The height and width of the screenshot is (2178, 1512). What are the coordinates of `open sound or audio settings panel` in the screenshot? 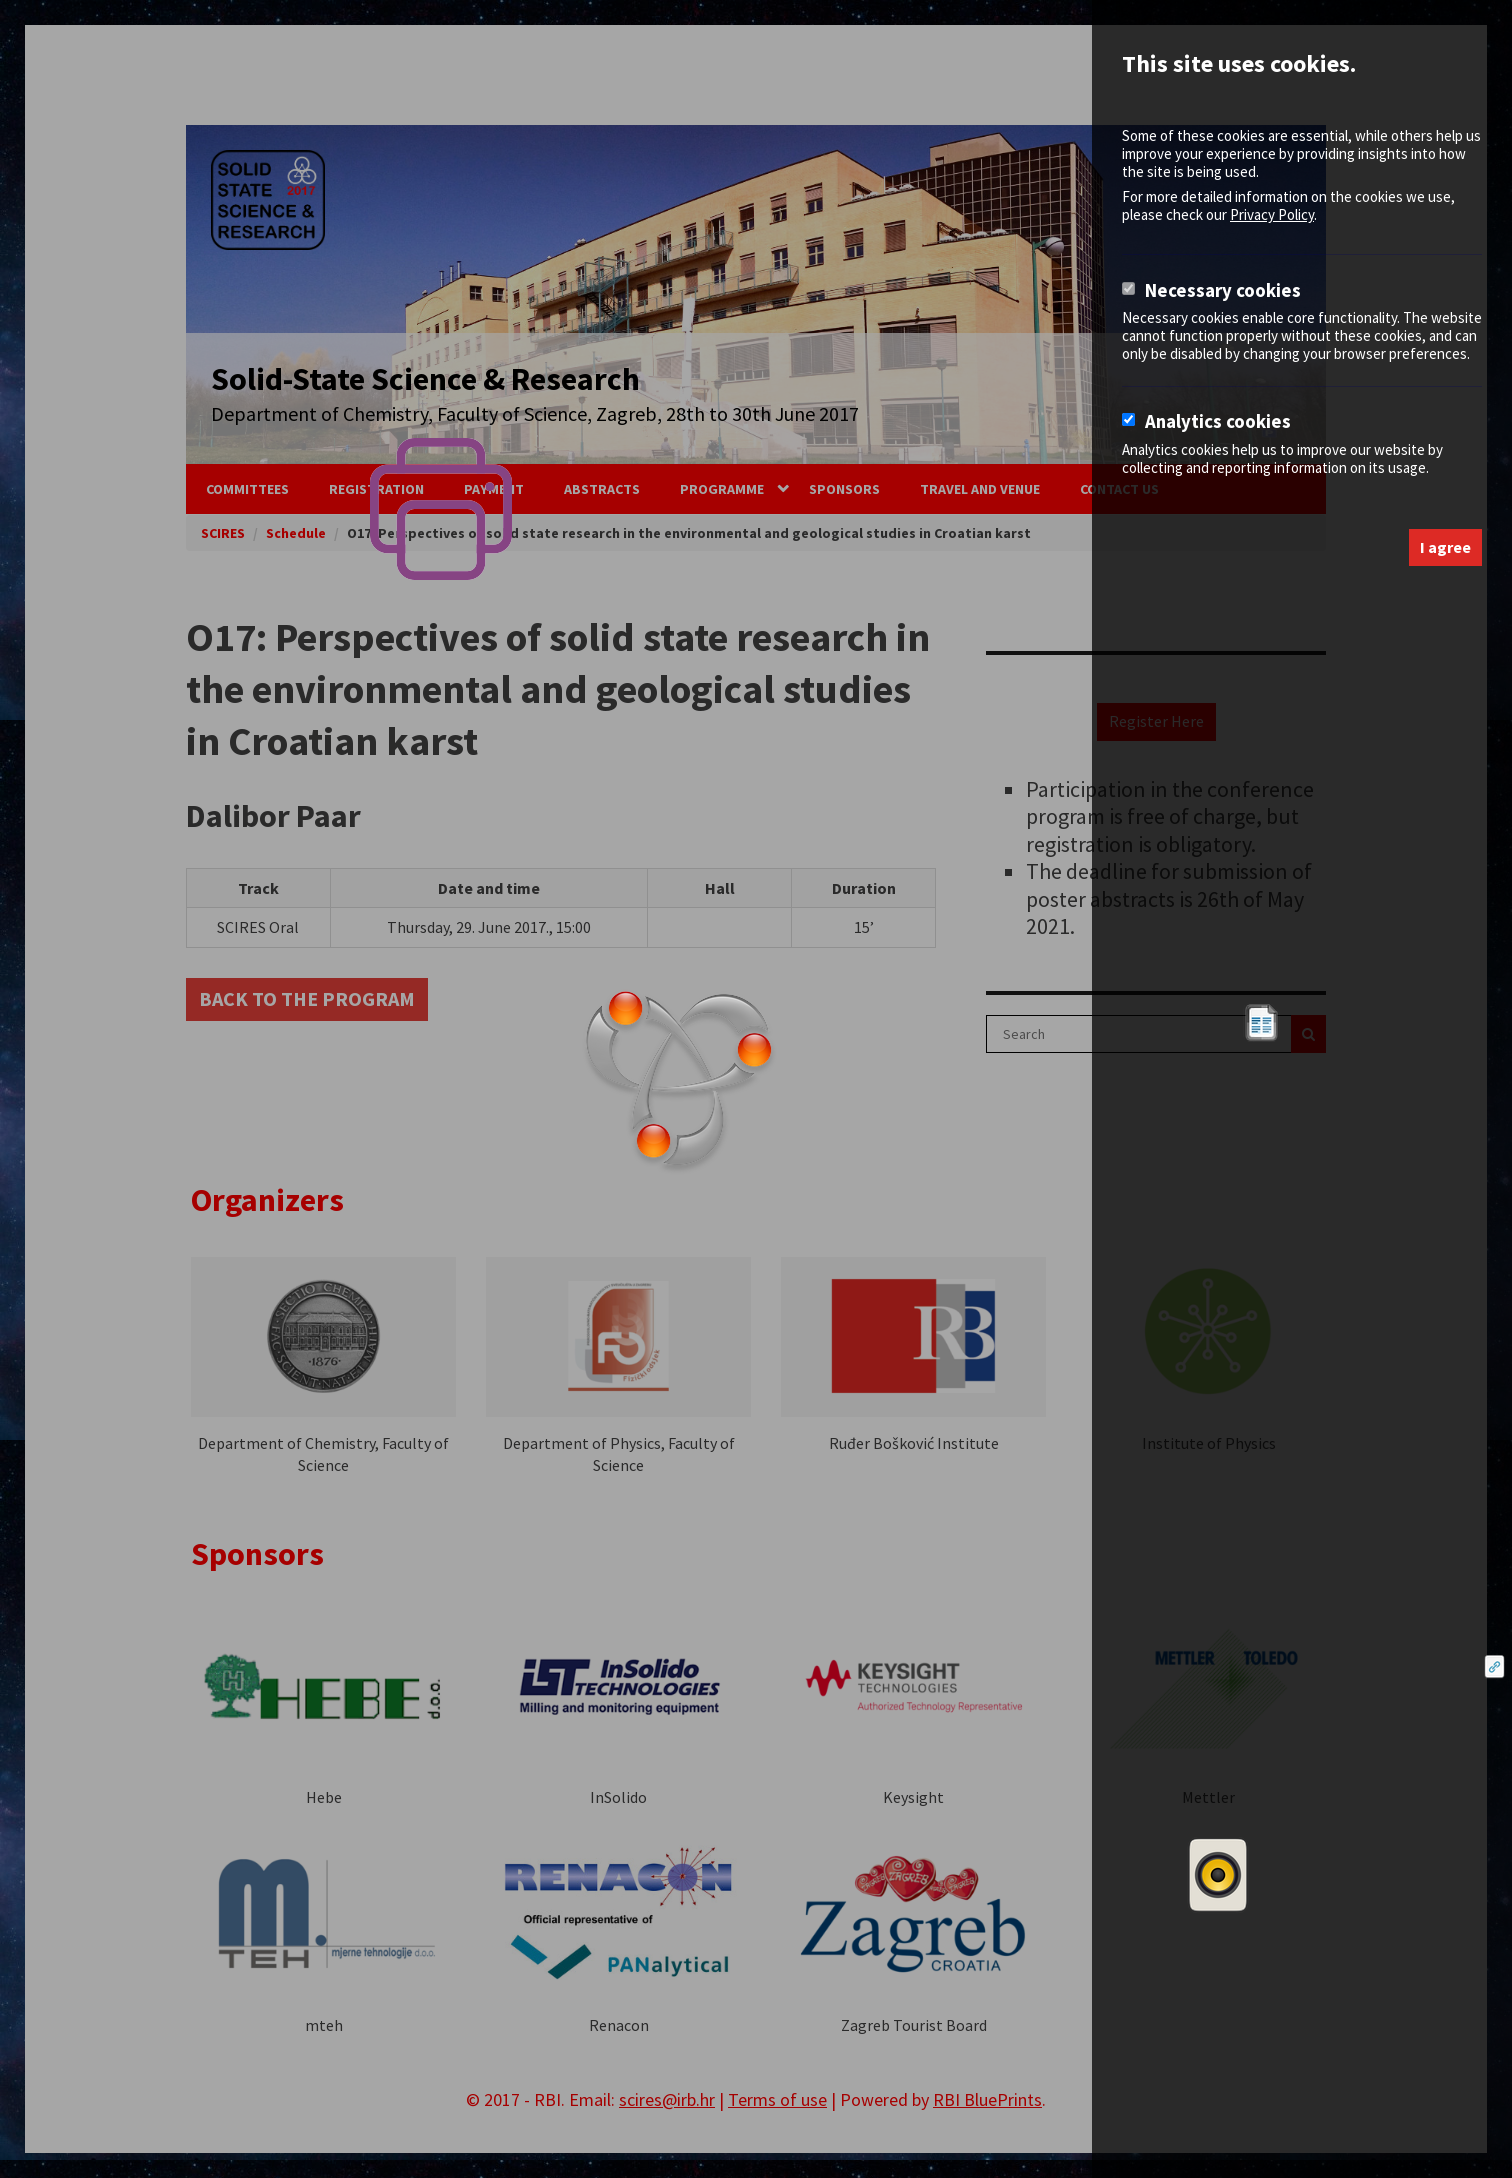 It's located at (1218, 1875).